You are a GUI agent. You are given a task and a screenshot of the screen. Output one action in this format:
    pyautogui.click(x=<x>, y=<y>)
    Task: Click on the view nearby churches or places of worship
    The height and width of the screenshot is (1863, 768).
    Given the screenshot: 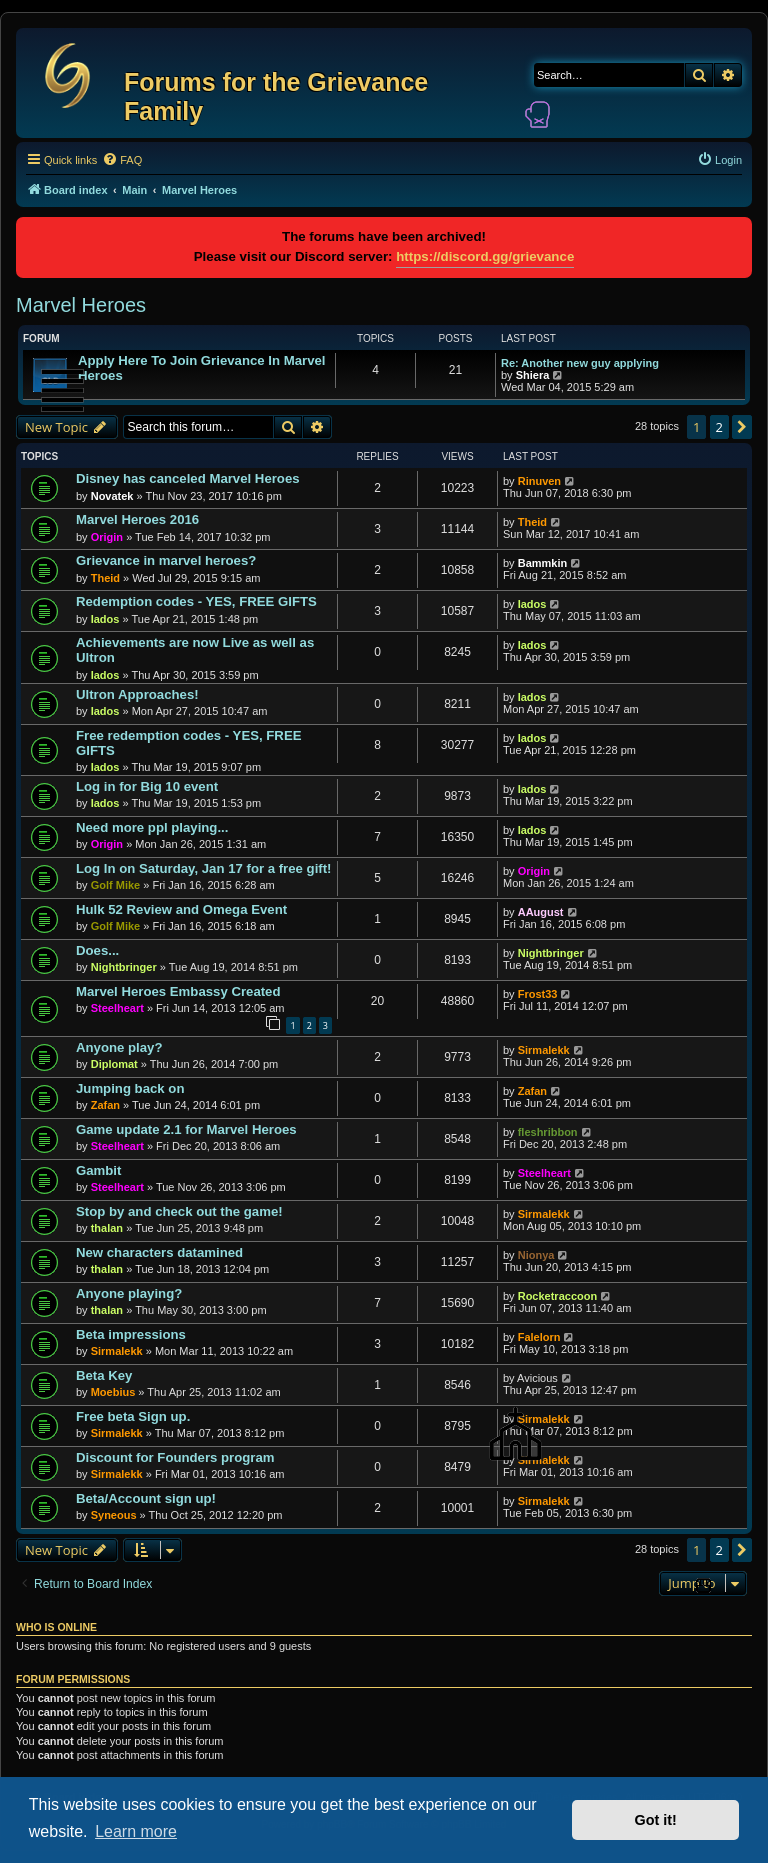 What is the action you would take?
    pyautogui.click(x=515, y=1436)
    